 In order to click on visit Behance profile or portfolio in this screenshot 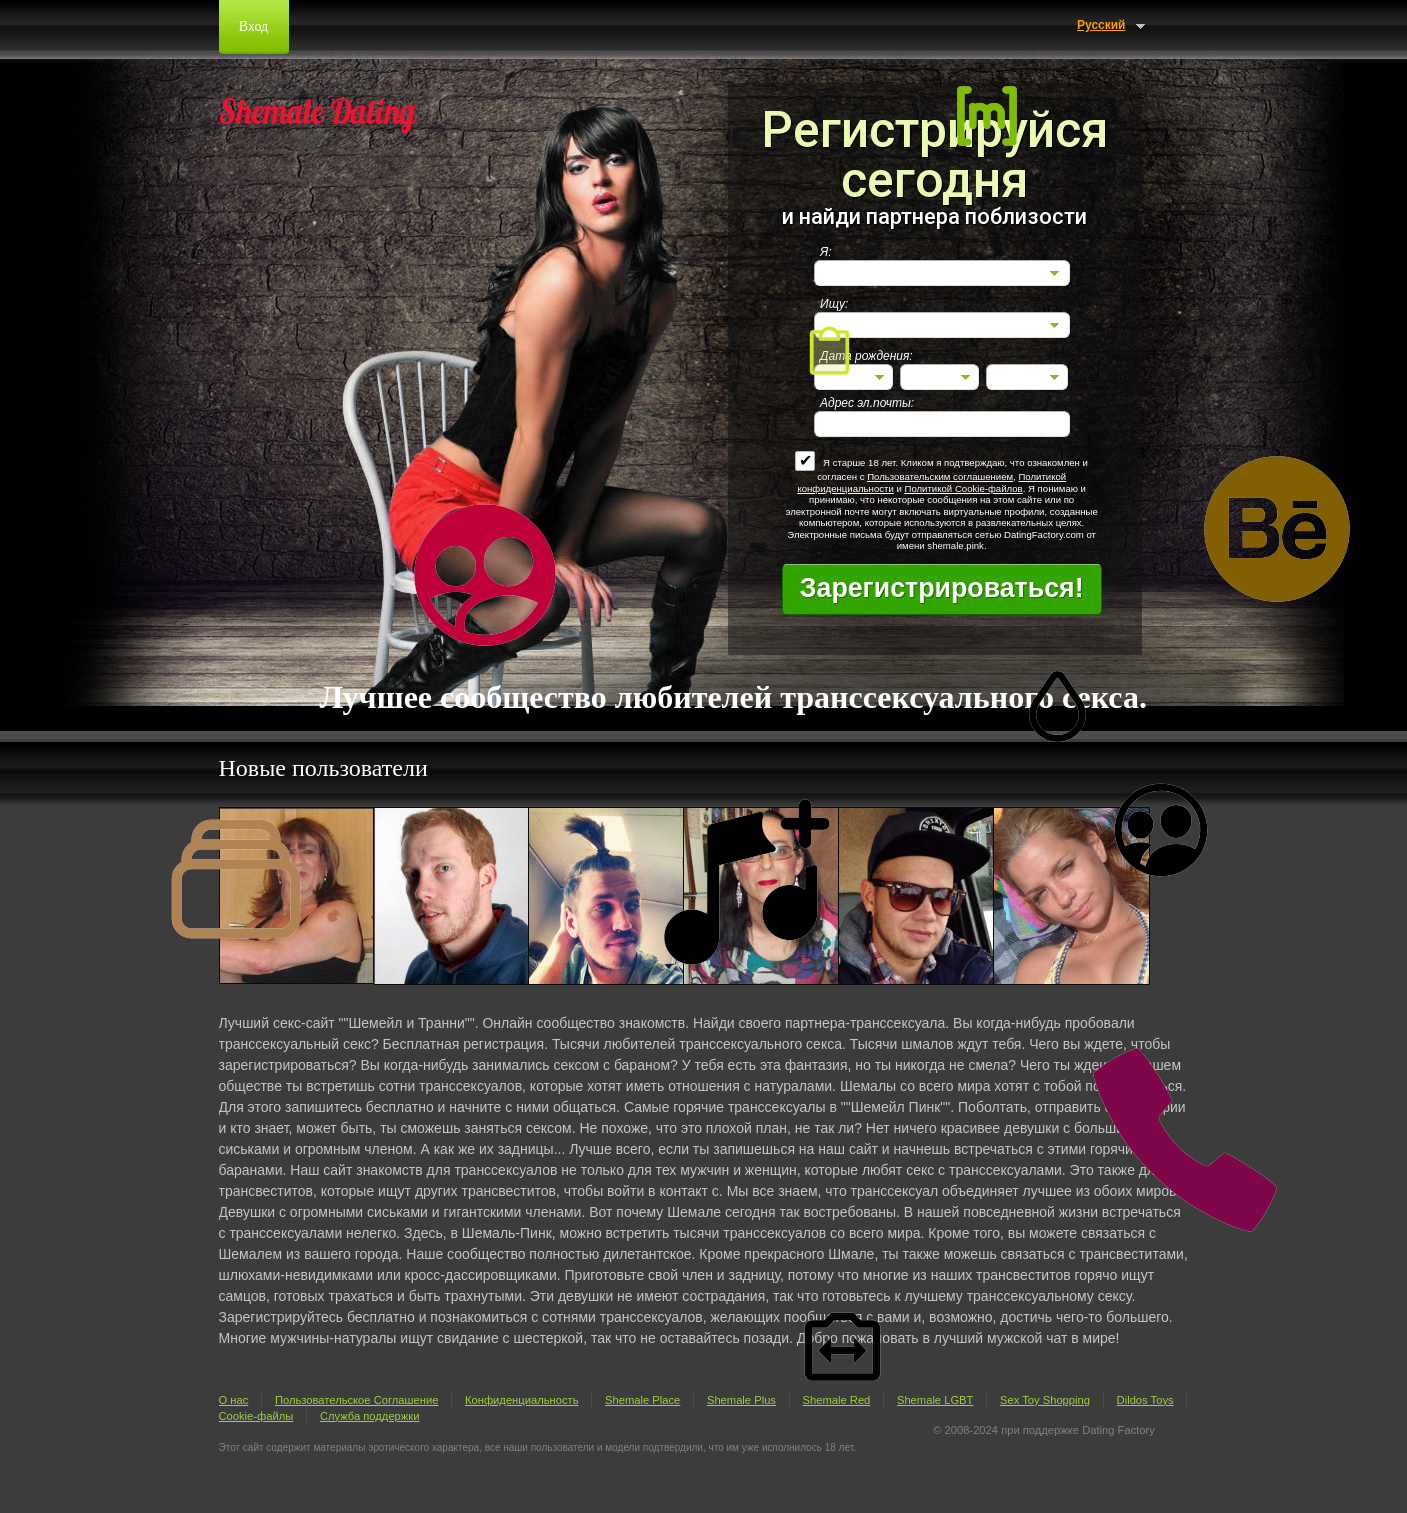, I will do `click(1277, 529)`.